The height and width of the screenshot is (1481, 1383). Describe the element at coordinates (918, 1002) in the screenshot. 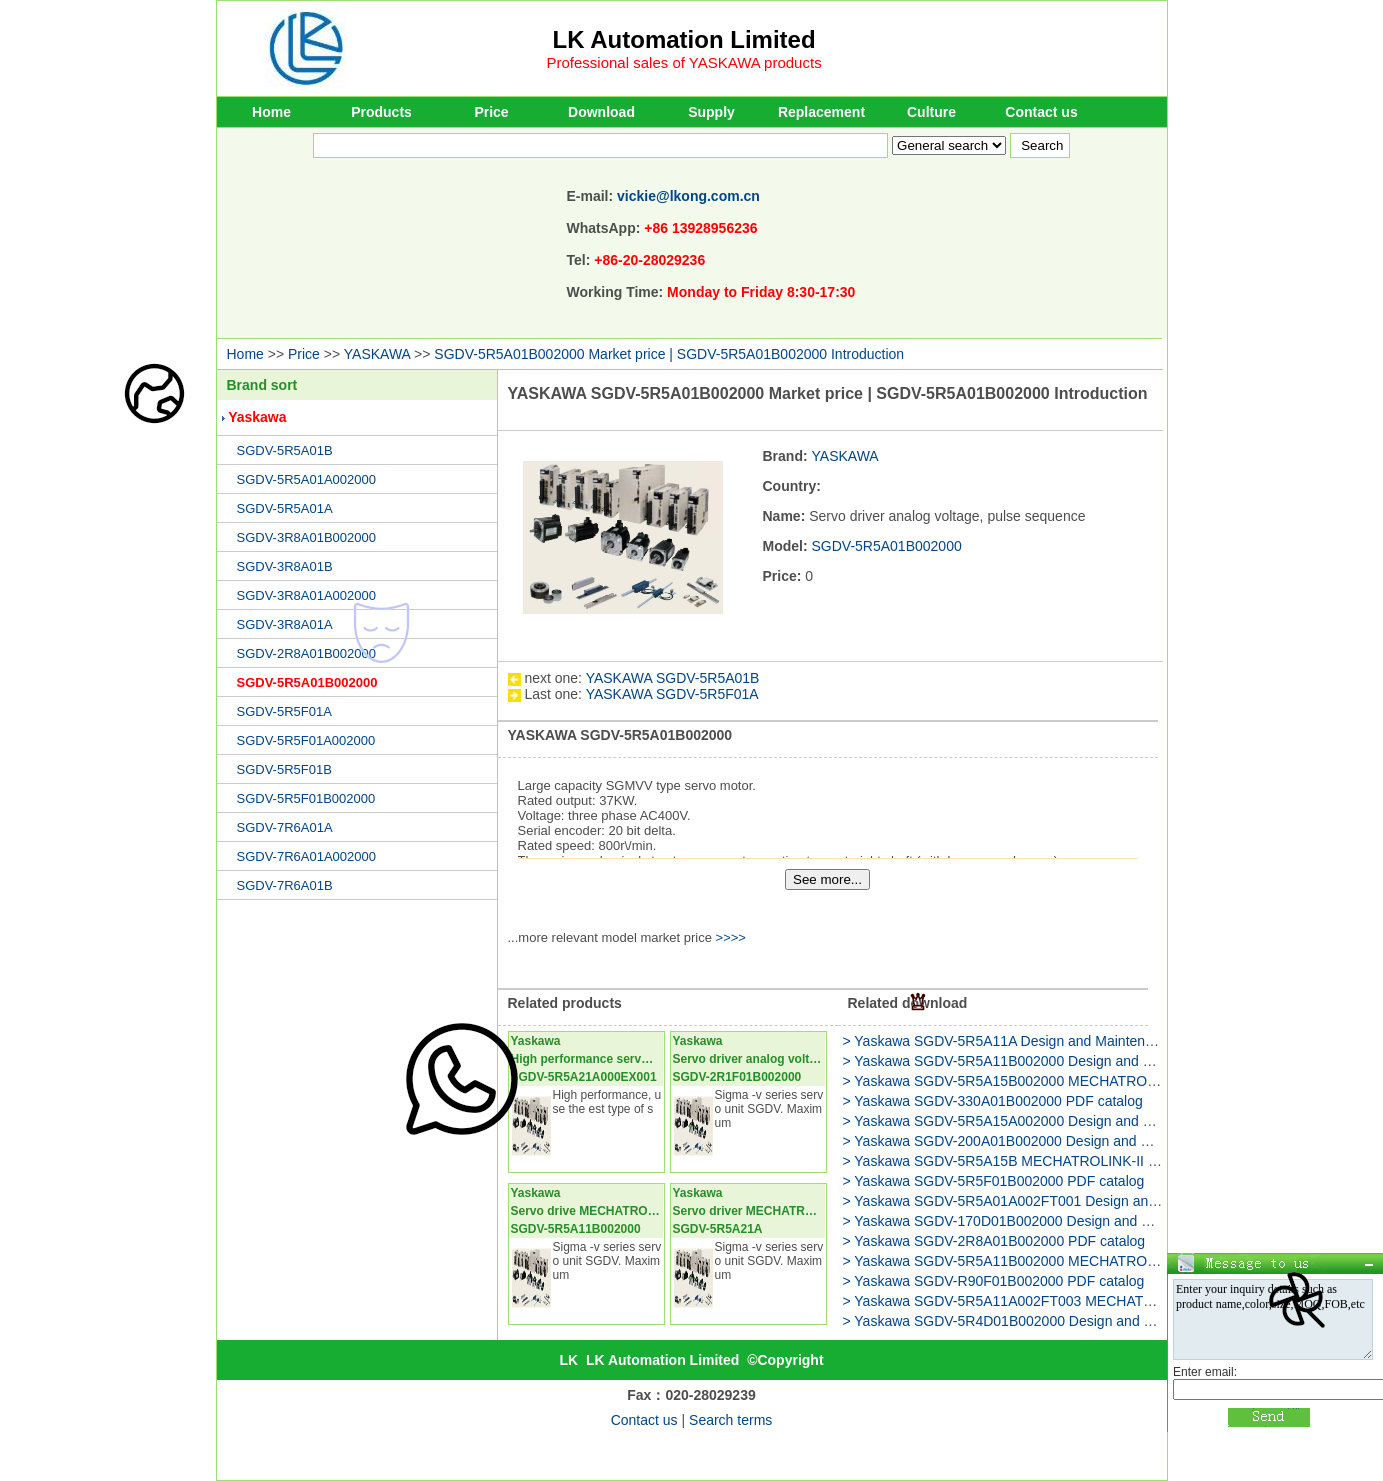

I see `play chess or access chess game` at that location.